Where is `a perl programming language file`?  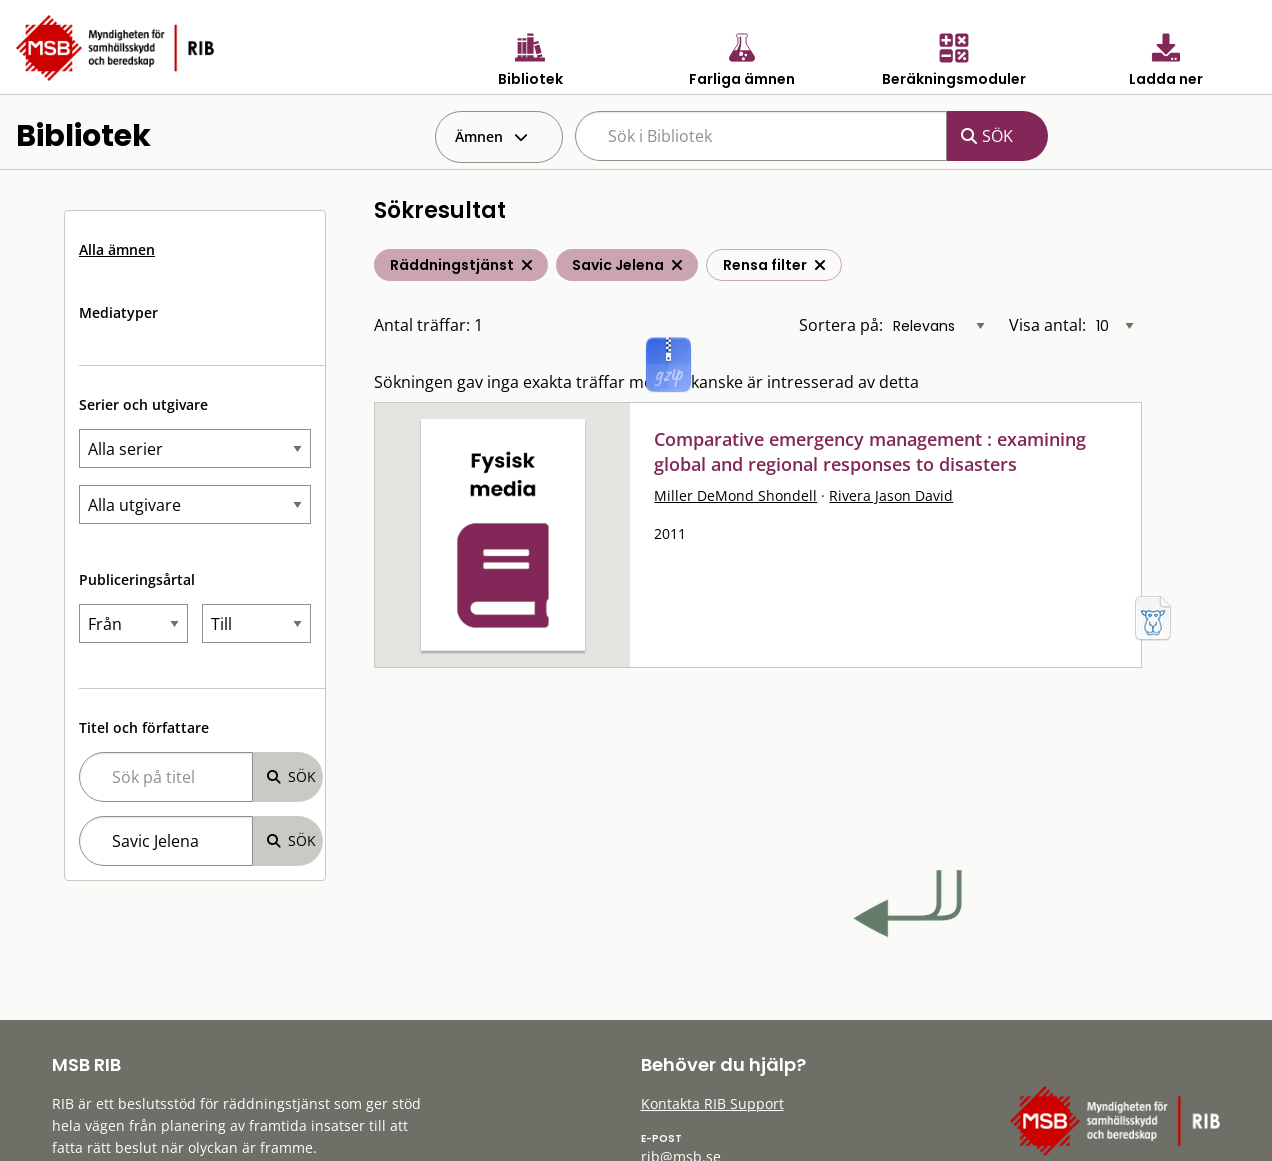
a perl programming language file is located at coordinates (1153, 618).